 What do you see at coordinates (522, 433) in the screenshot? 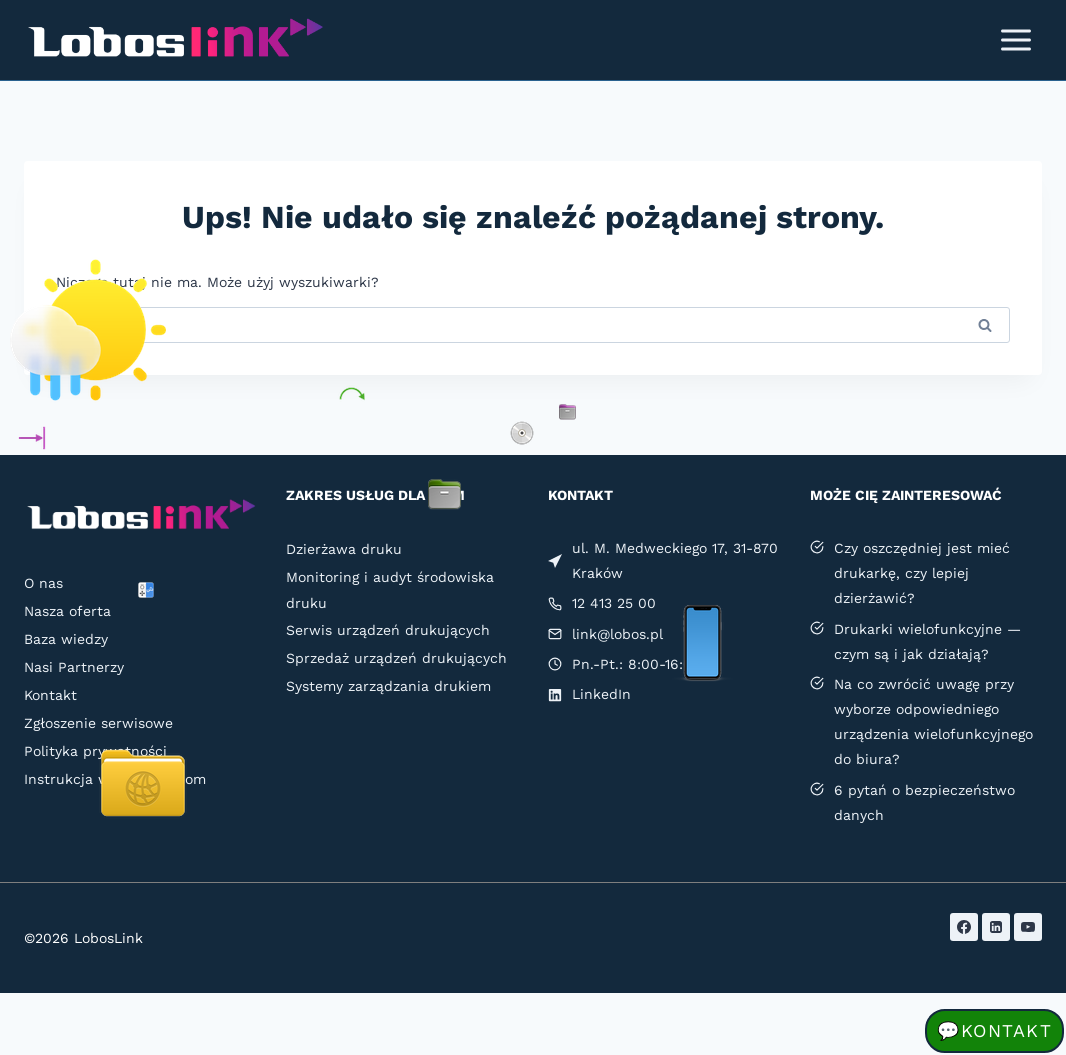
I see `access CD/DVD drive` at bounding box center [522, 433].